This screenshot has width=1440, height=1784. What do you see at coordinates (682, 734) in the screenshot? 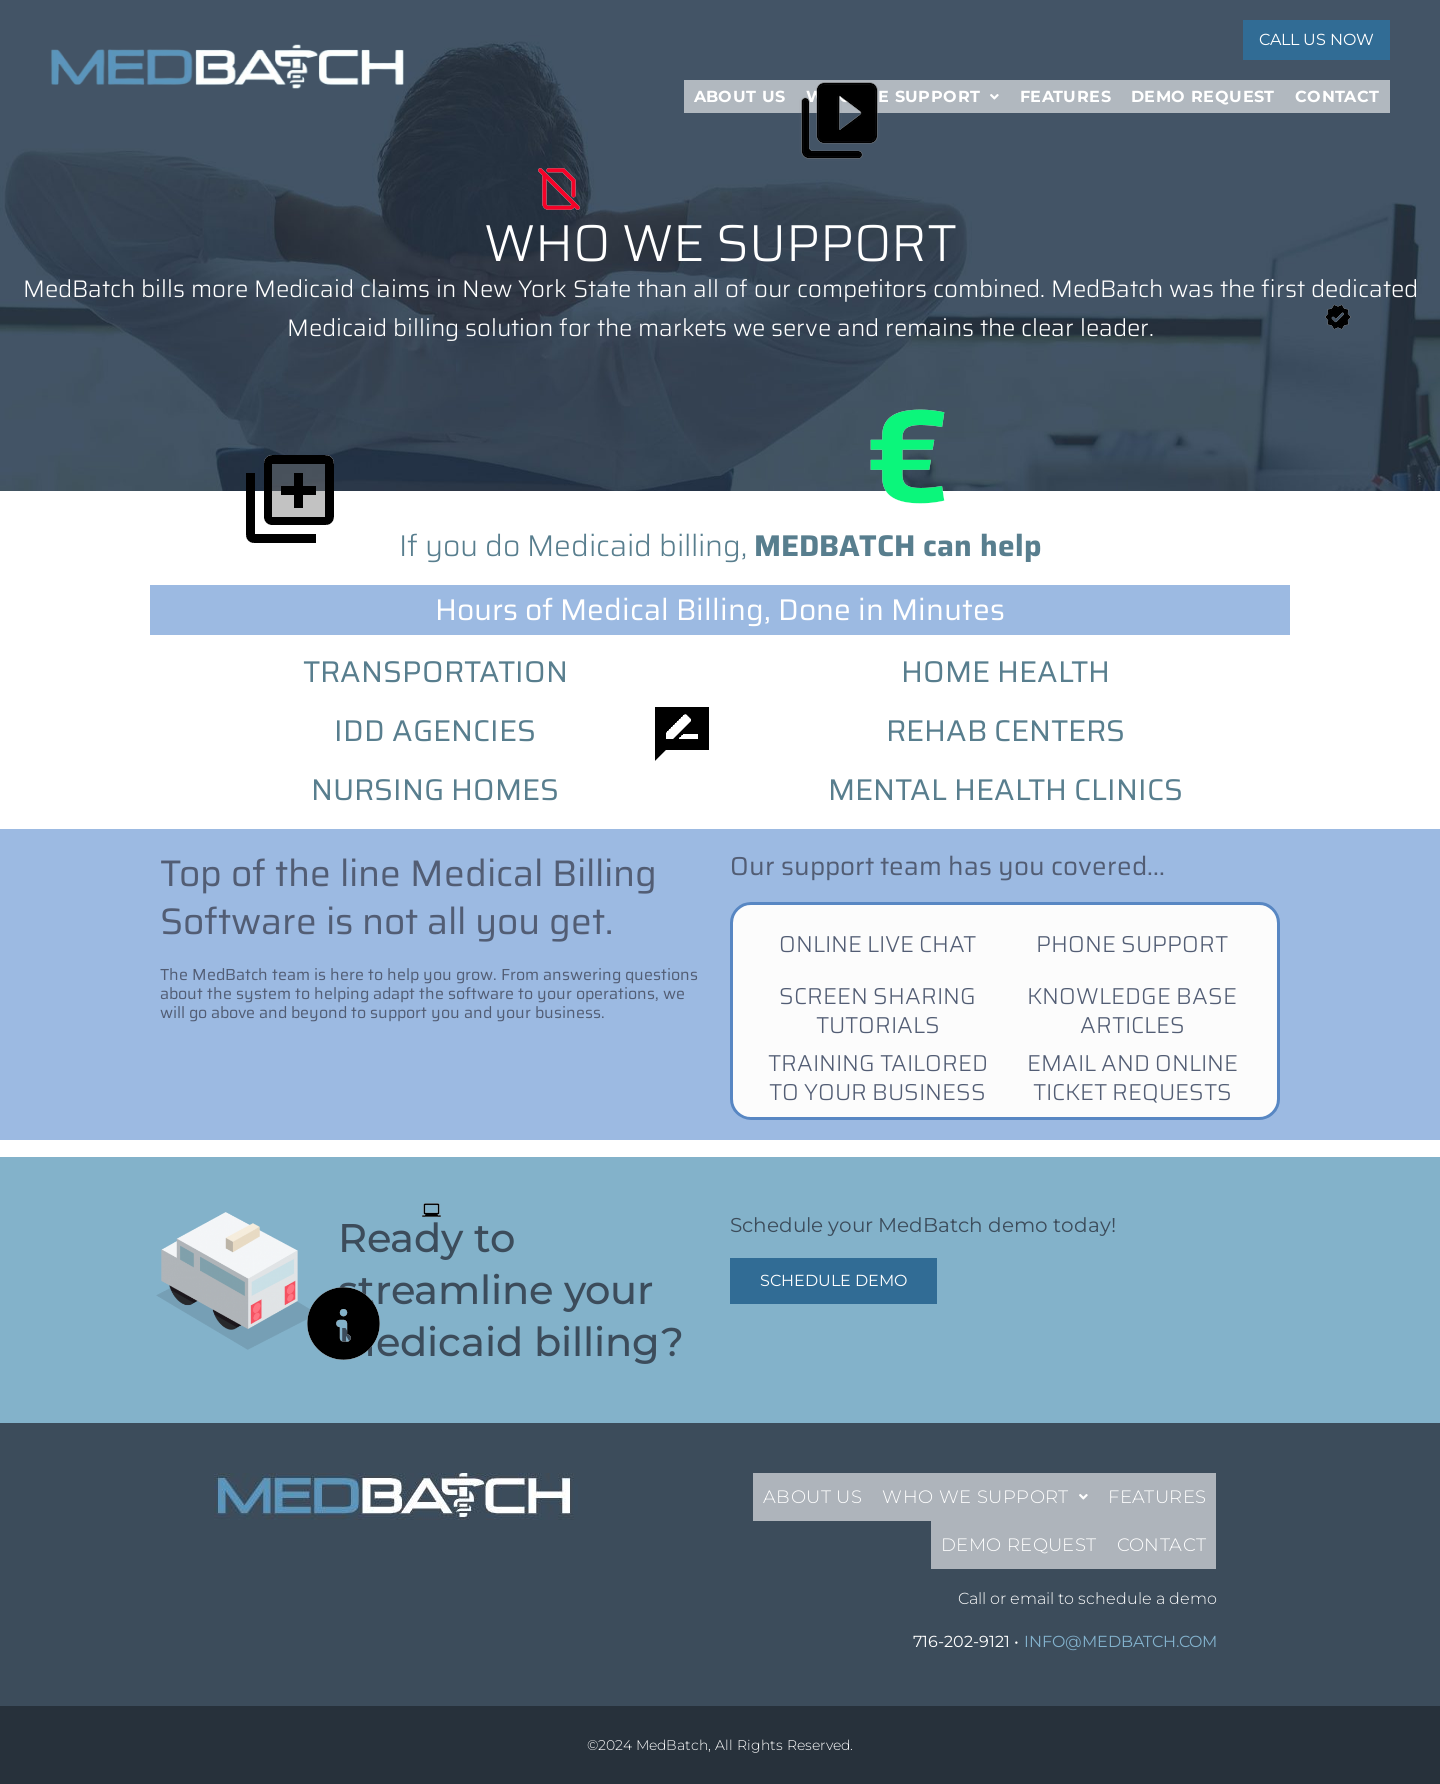
I see `write a review or rating` at bounding box center [682, 734].